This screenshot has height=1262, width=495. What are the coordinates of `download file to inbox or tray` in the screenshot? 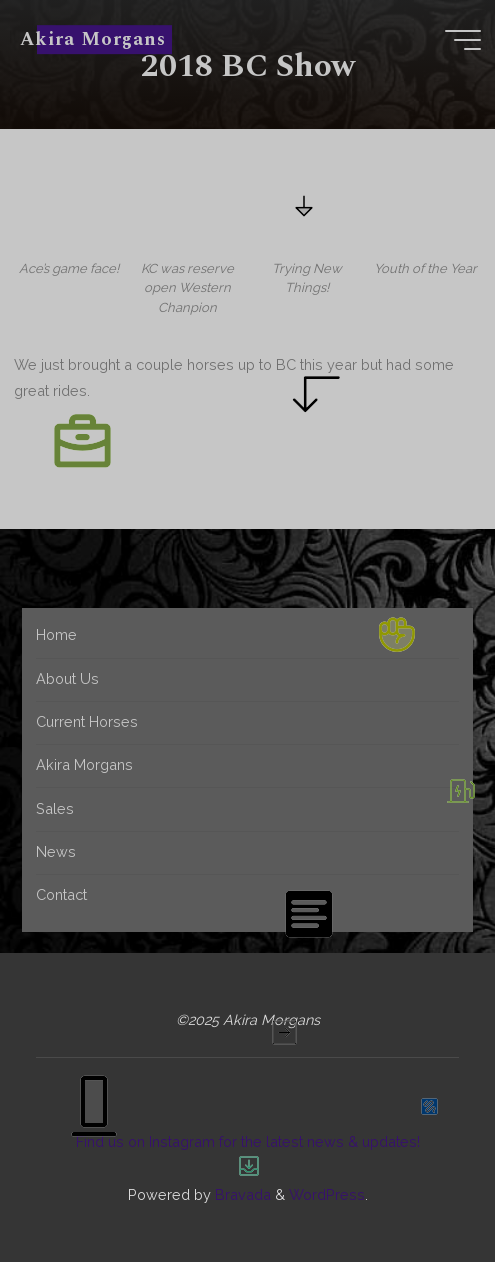 It's located at (249, 1166).